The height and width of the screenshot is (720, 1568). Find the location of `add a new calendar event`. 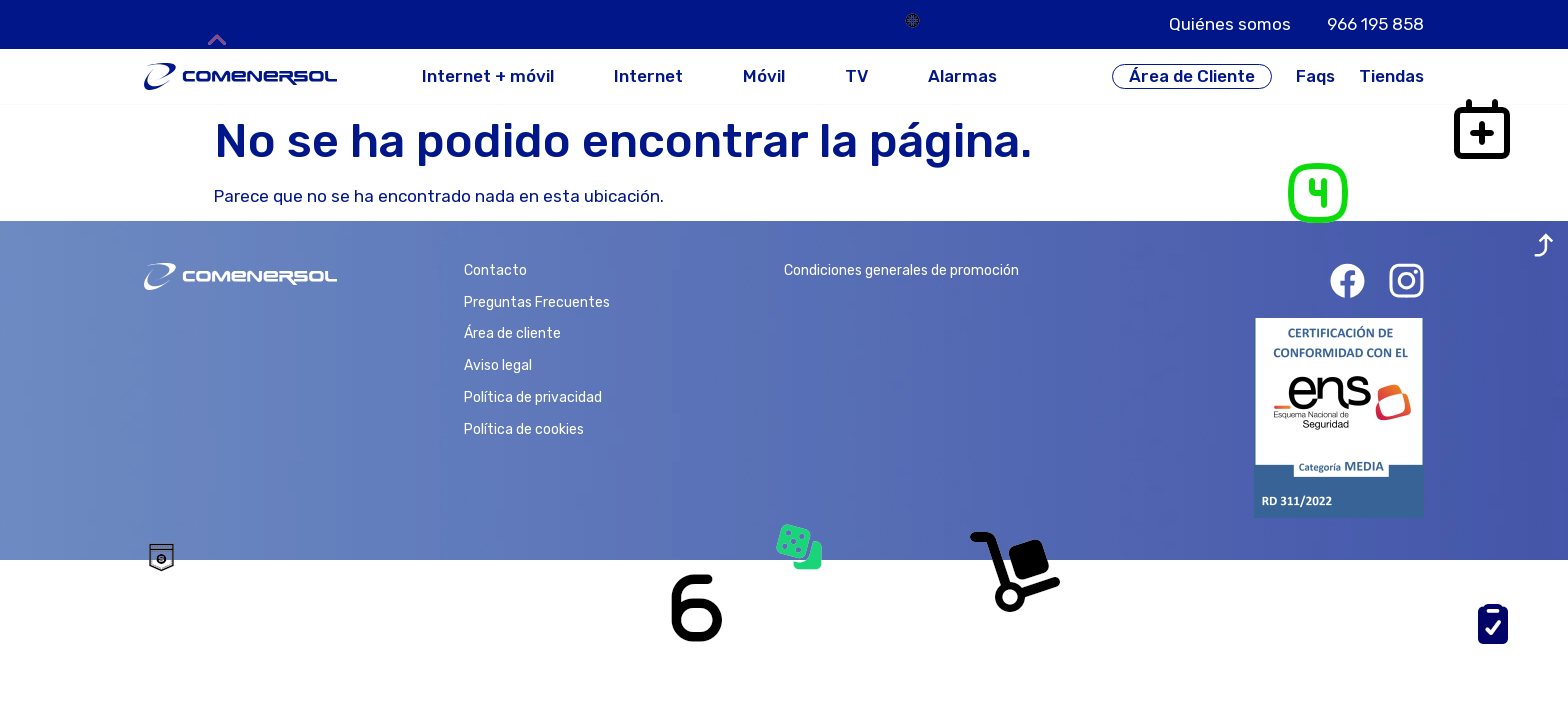

add a new calendar event is located at coordinates (1482, 131).